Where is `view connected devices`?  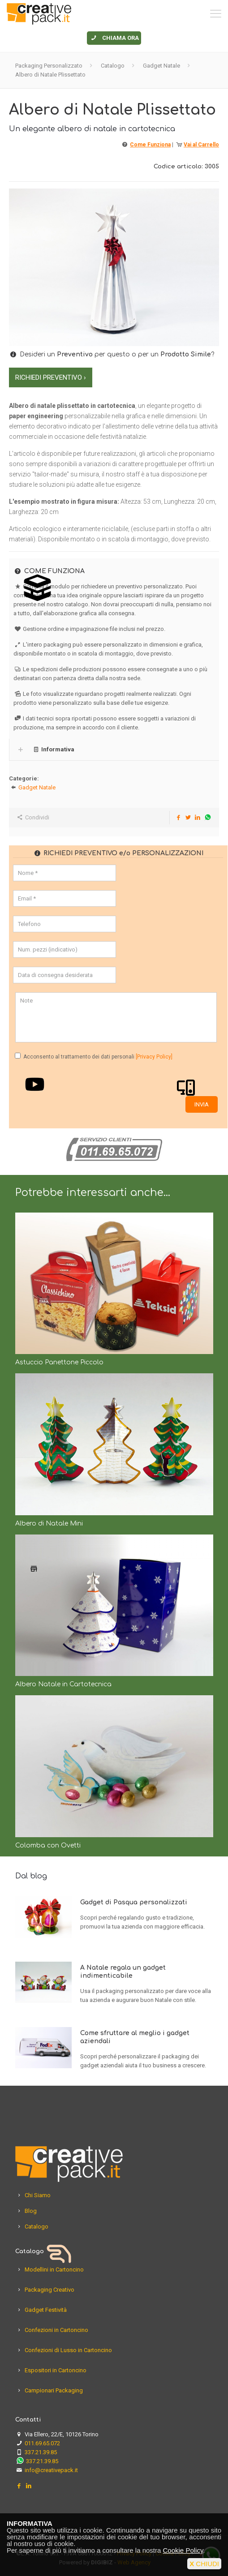
view connected devices is located at coordinates (186, 1088).